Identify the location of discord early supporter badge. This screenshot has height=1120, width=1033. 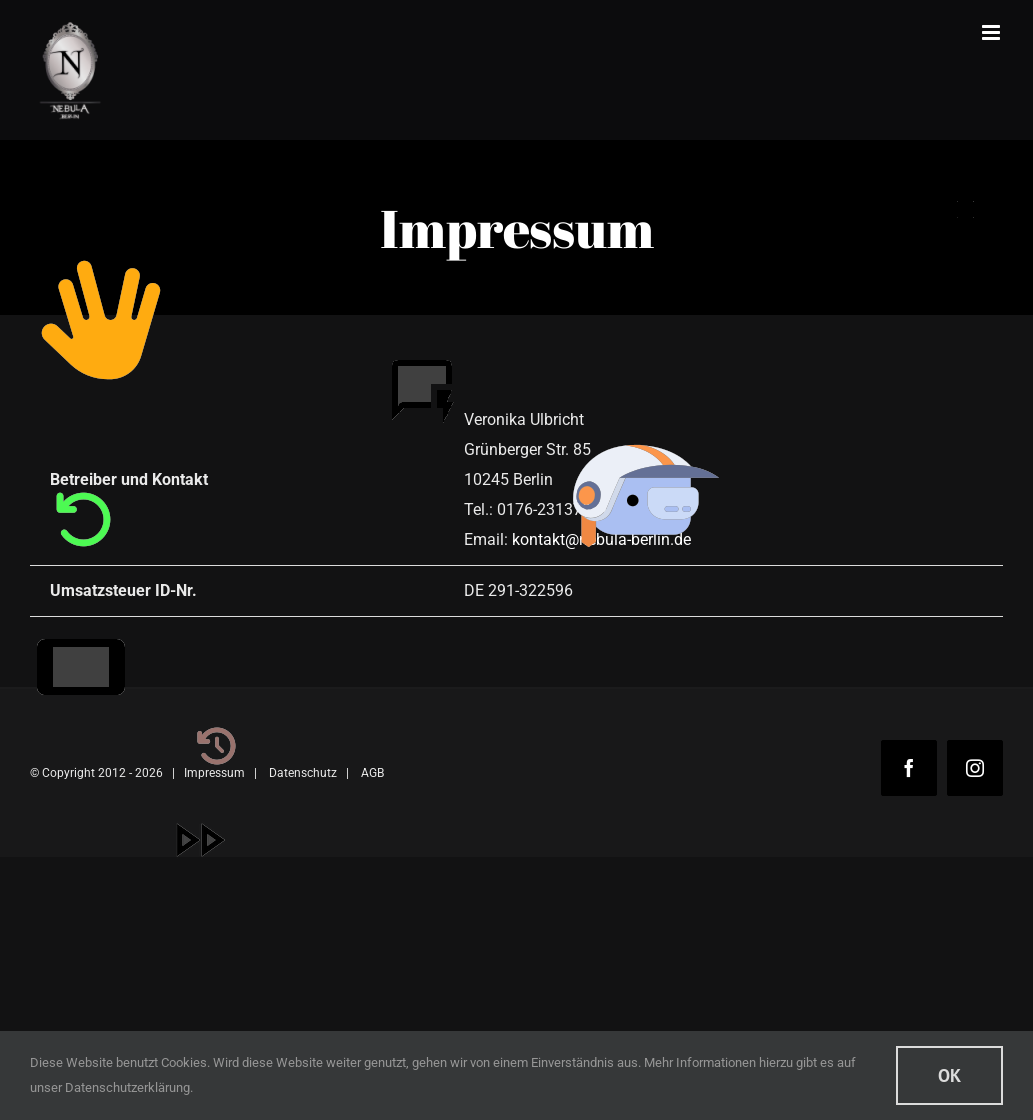
(646, 496).